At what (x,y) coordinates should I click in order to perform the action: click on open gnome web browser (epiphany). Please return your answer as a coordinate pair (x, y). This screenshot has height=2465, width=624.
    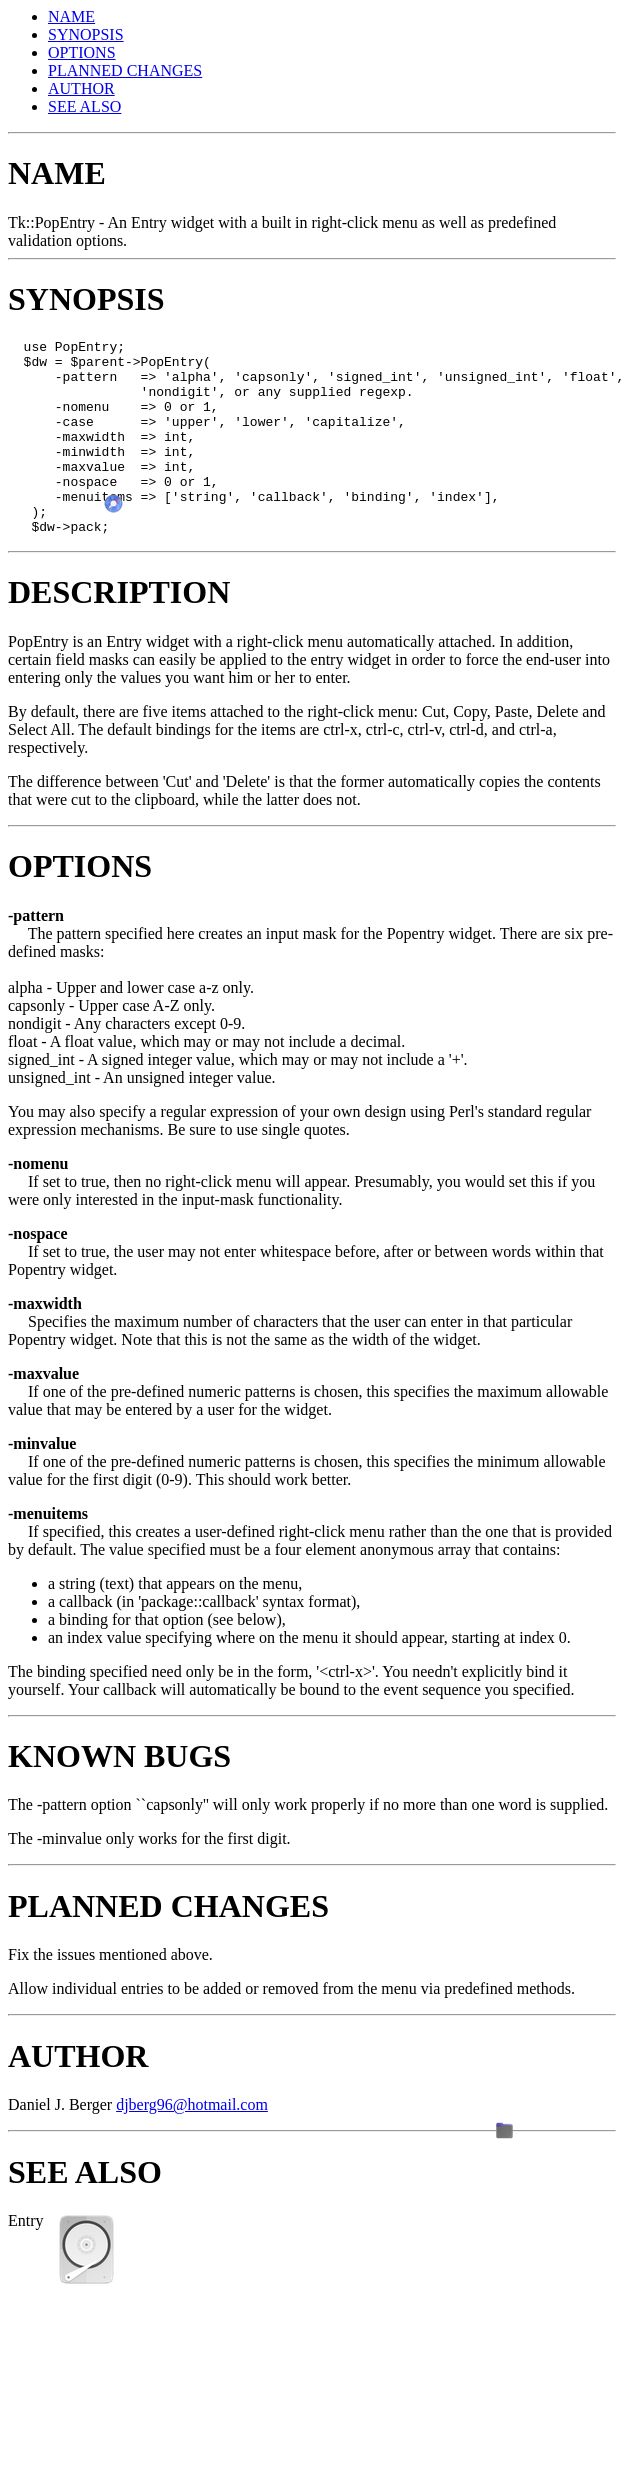
    Looking at the image, I should click on (113, 503).